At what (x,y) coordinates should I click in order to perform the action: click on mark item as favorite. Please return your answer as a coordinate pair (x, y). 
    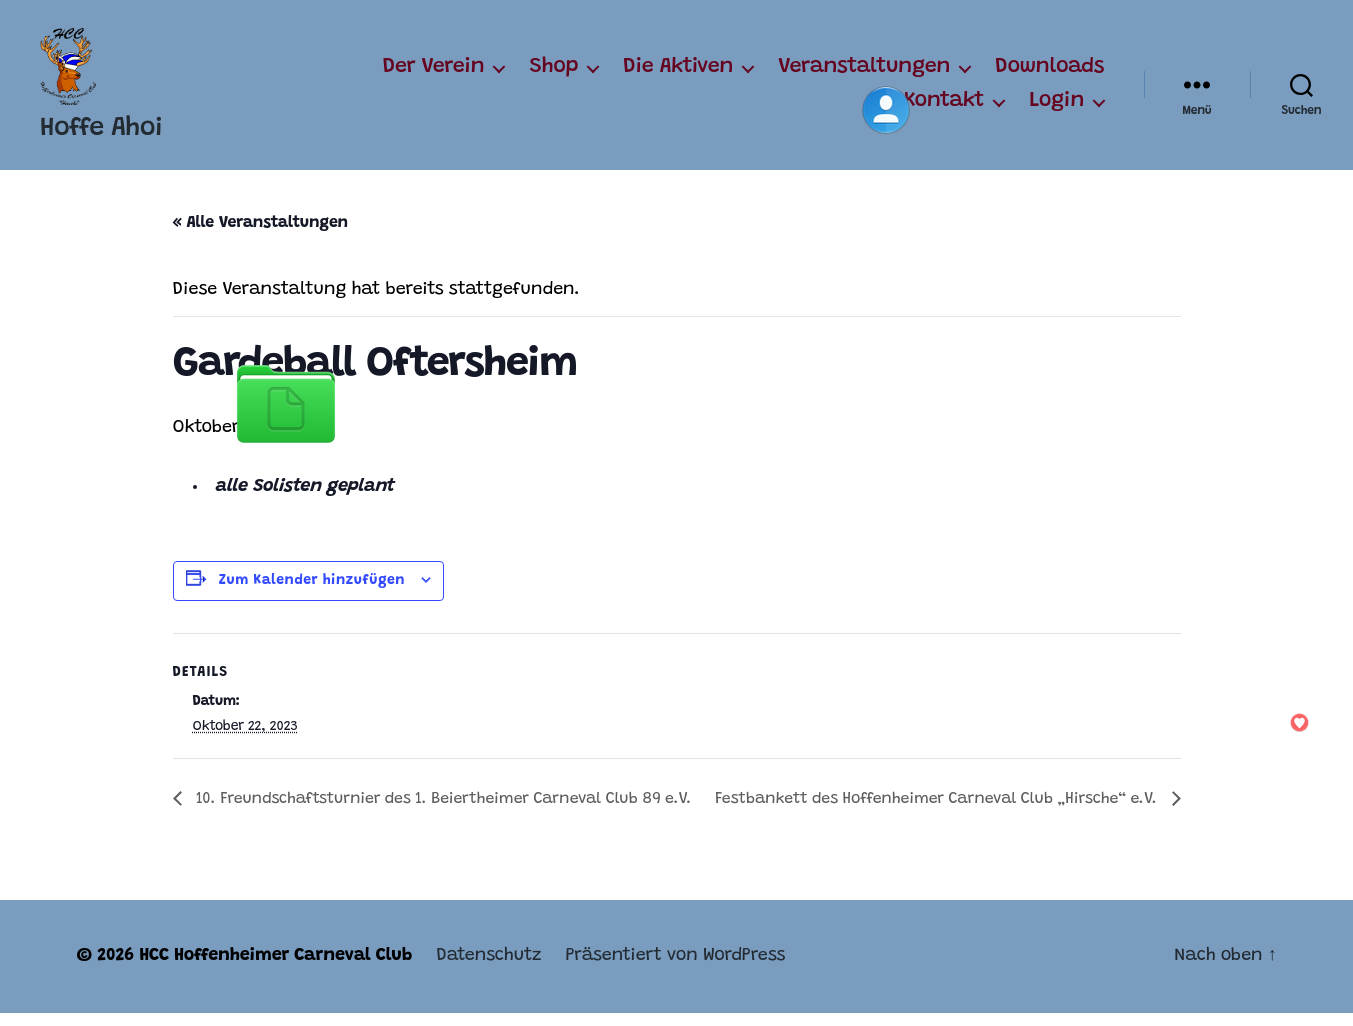
    Looking at the image, I should click on (1299, 722).